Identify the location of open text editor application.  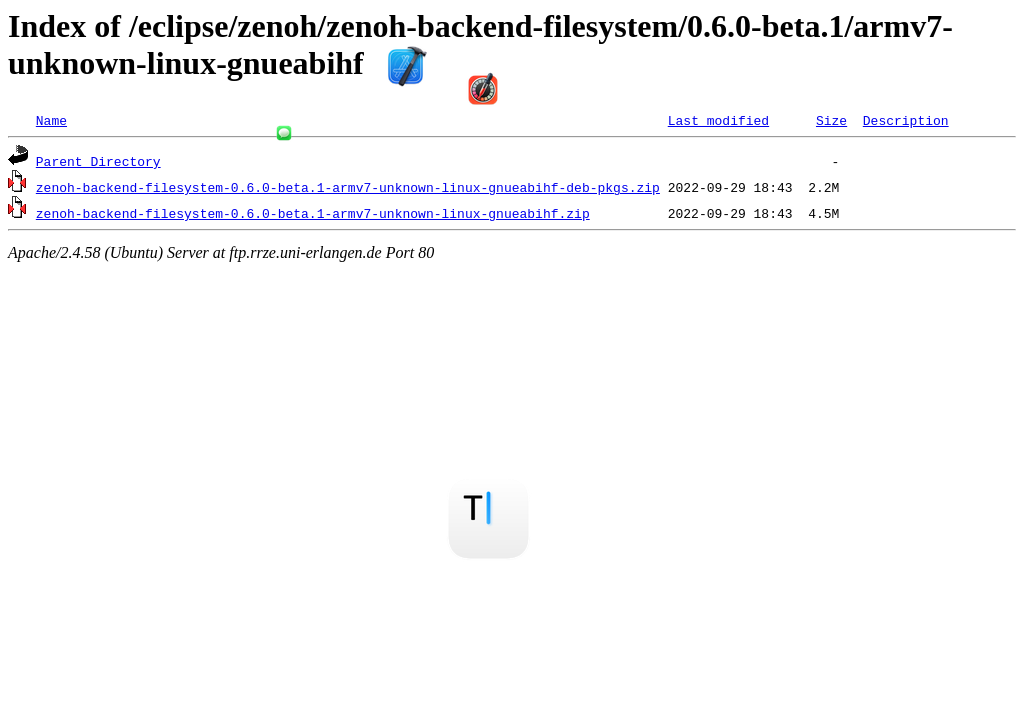
(488, 518).